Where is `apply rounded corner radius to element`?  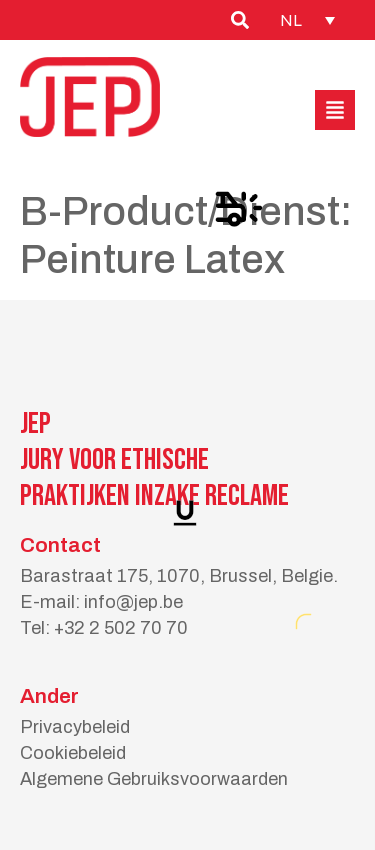
apply rounded corner radius to element is located at coordinates (303, 621).